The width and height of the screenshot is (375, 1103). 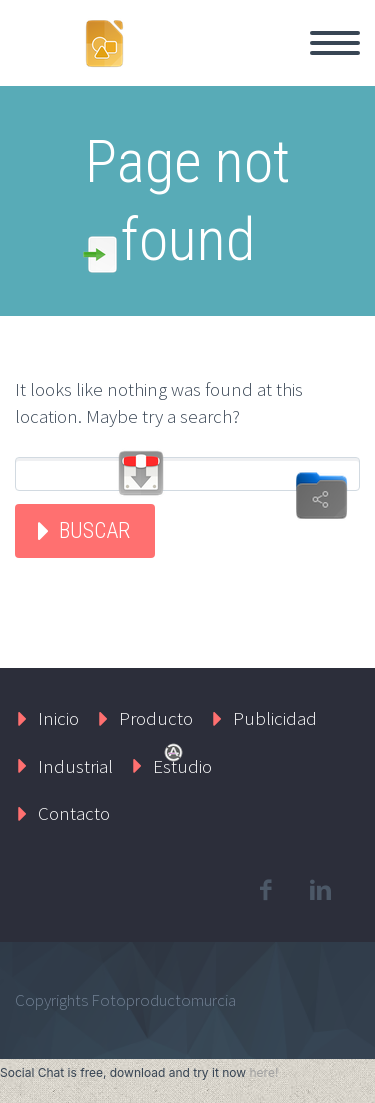 What do you see at coordinates (173, 752) in the screenshot?
I see `open the software updater application` at bounding box center [173, 752].